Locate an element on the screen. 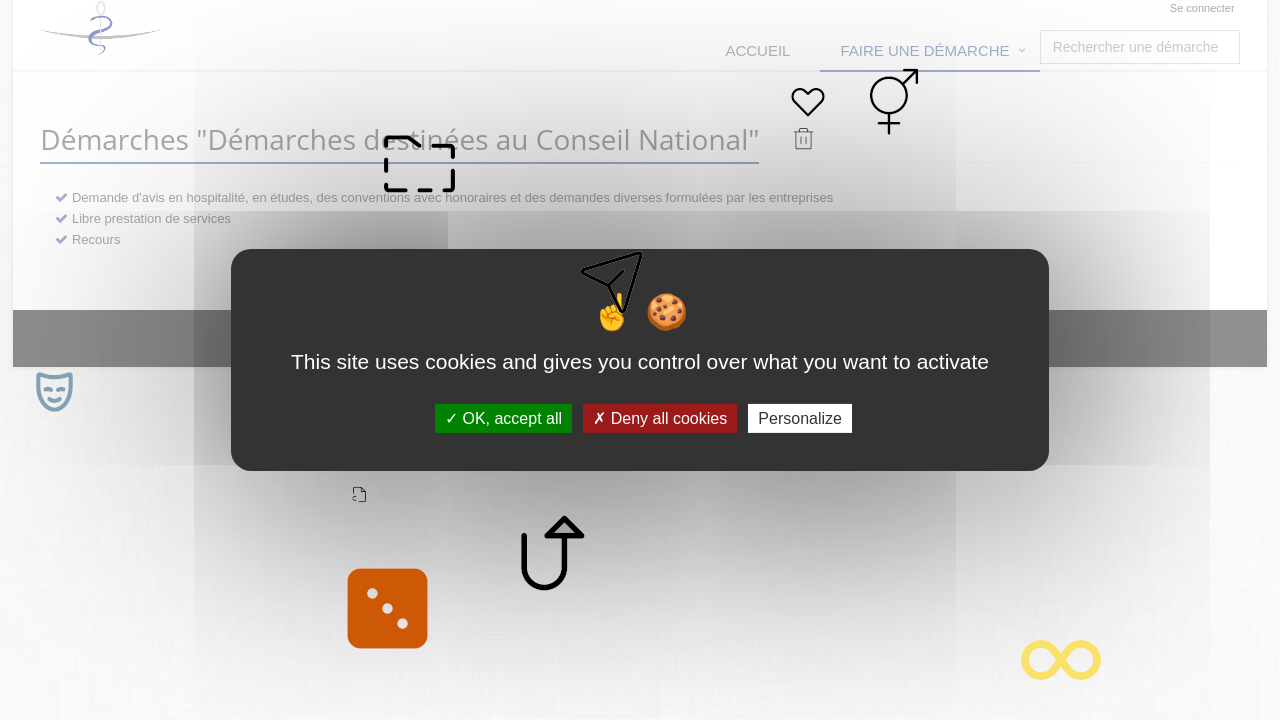 This screenshot has width=1280, height=720. open a C programming language file is located at coordinates (359, 494).